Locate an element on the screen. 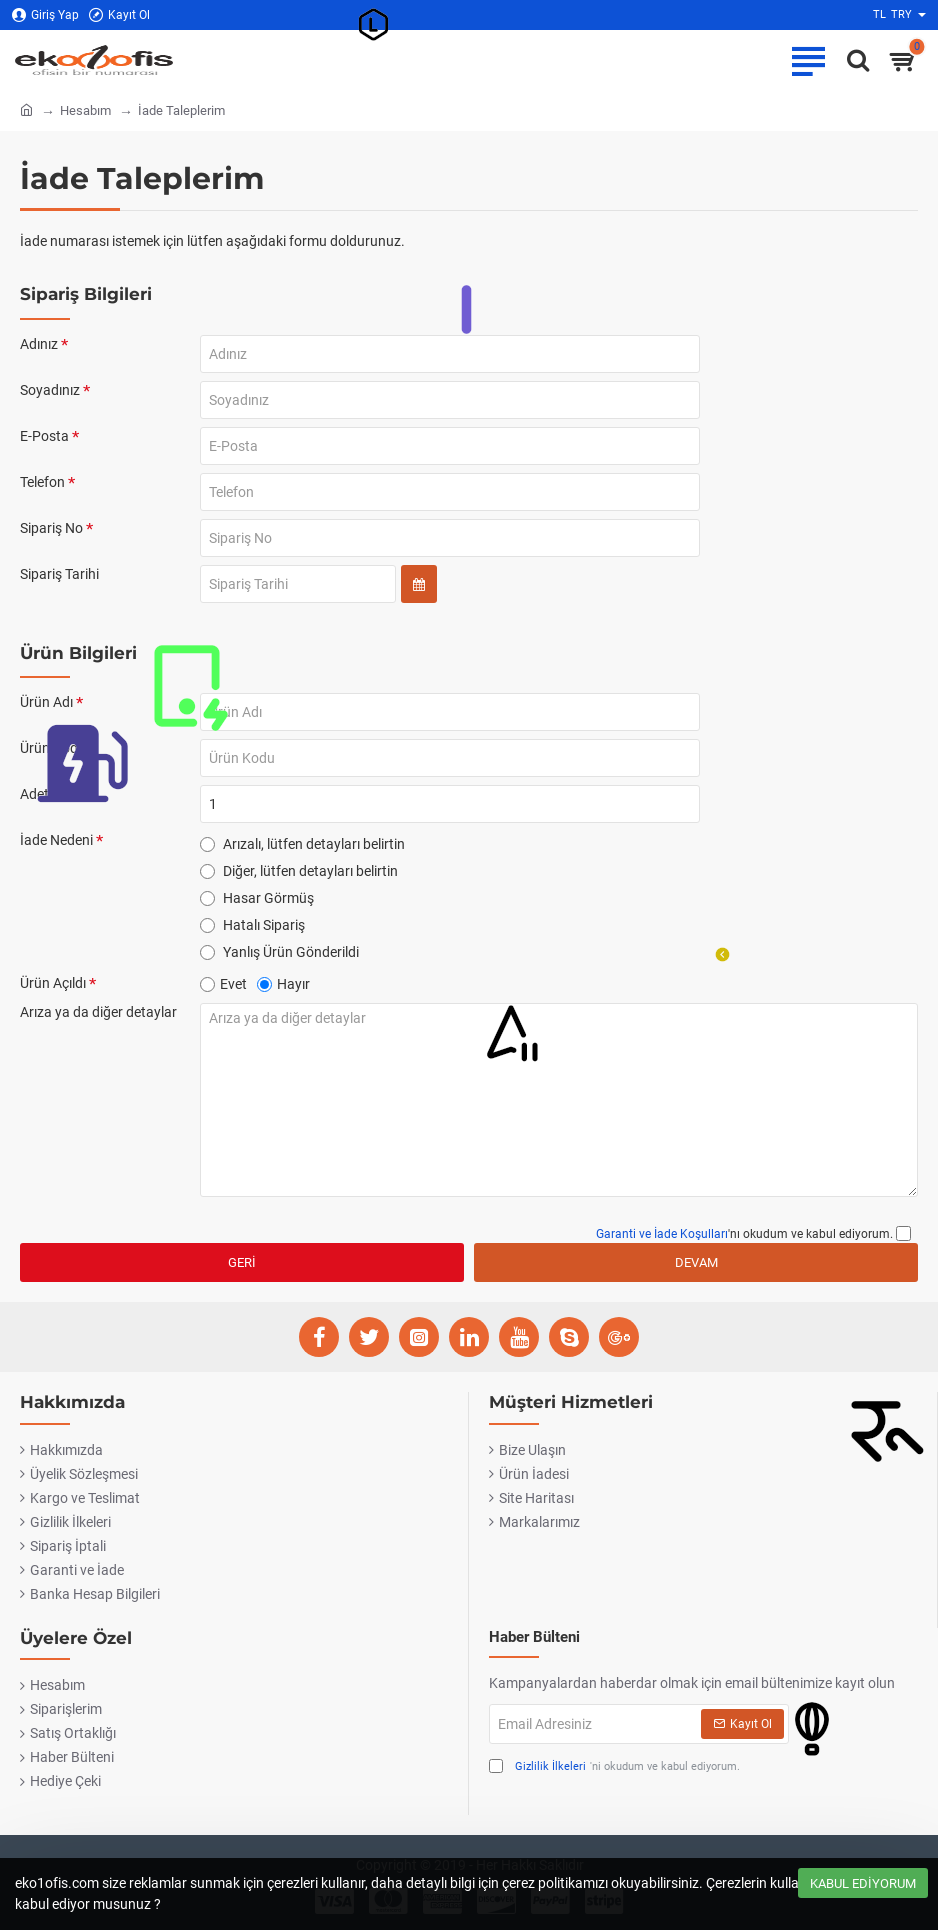 This screenshot has width=938, height=1930. indicates information or help is available is located at coordinates (466, 309).